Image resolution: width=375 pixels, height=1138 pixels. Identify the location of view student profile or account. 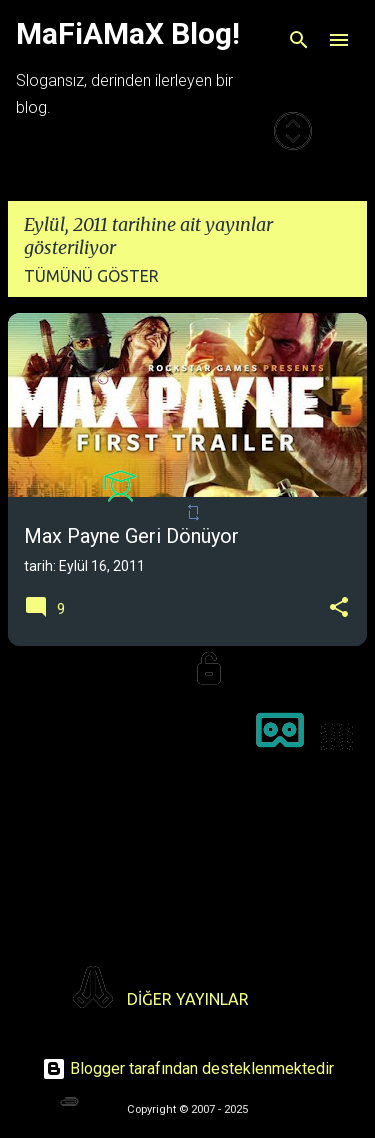
(120, 486).